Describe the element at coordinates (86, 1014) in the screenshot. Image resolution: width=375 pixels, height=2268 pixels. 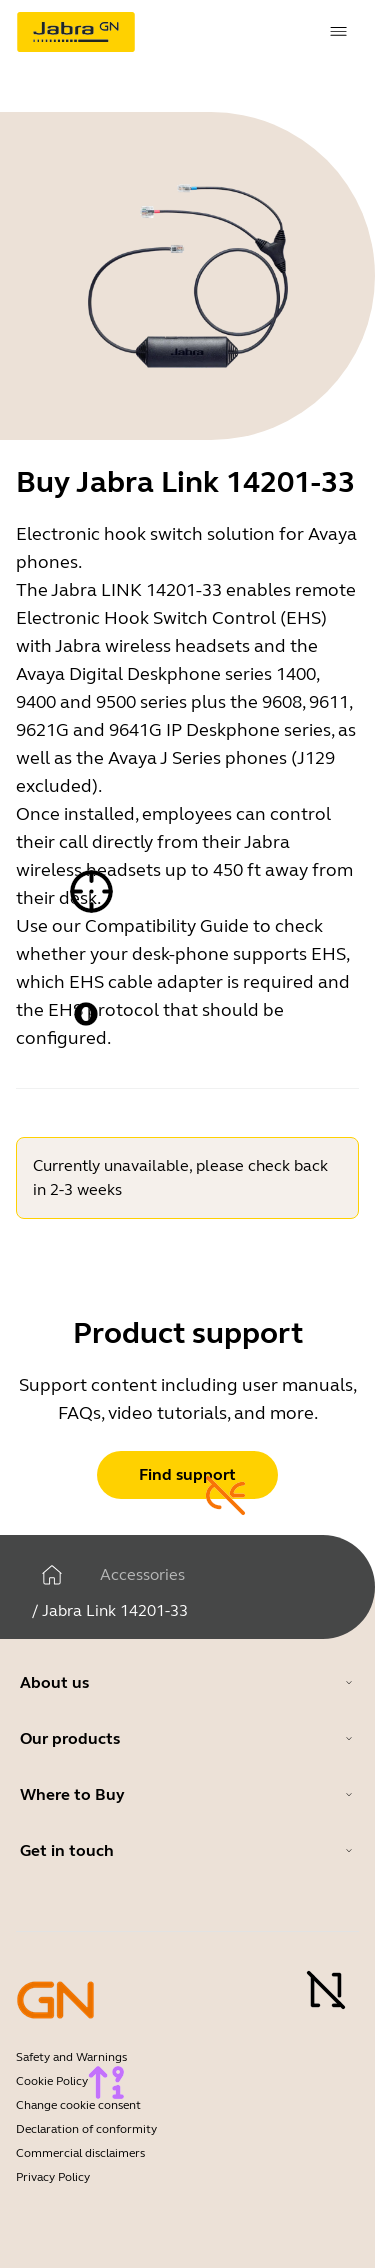
I see `open Opera browser` at that location.